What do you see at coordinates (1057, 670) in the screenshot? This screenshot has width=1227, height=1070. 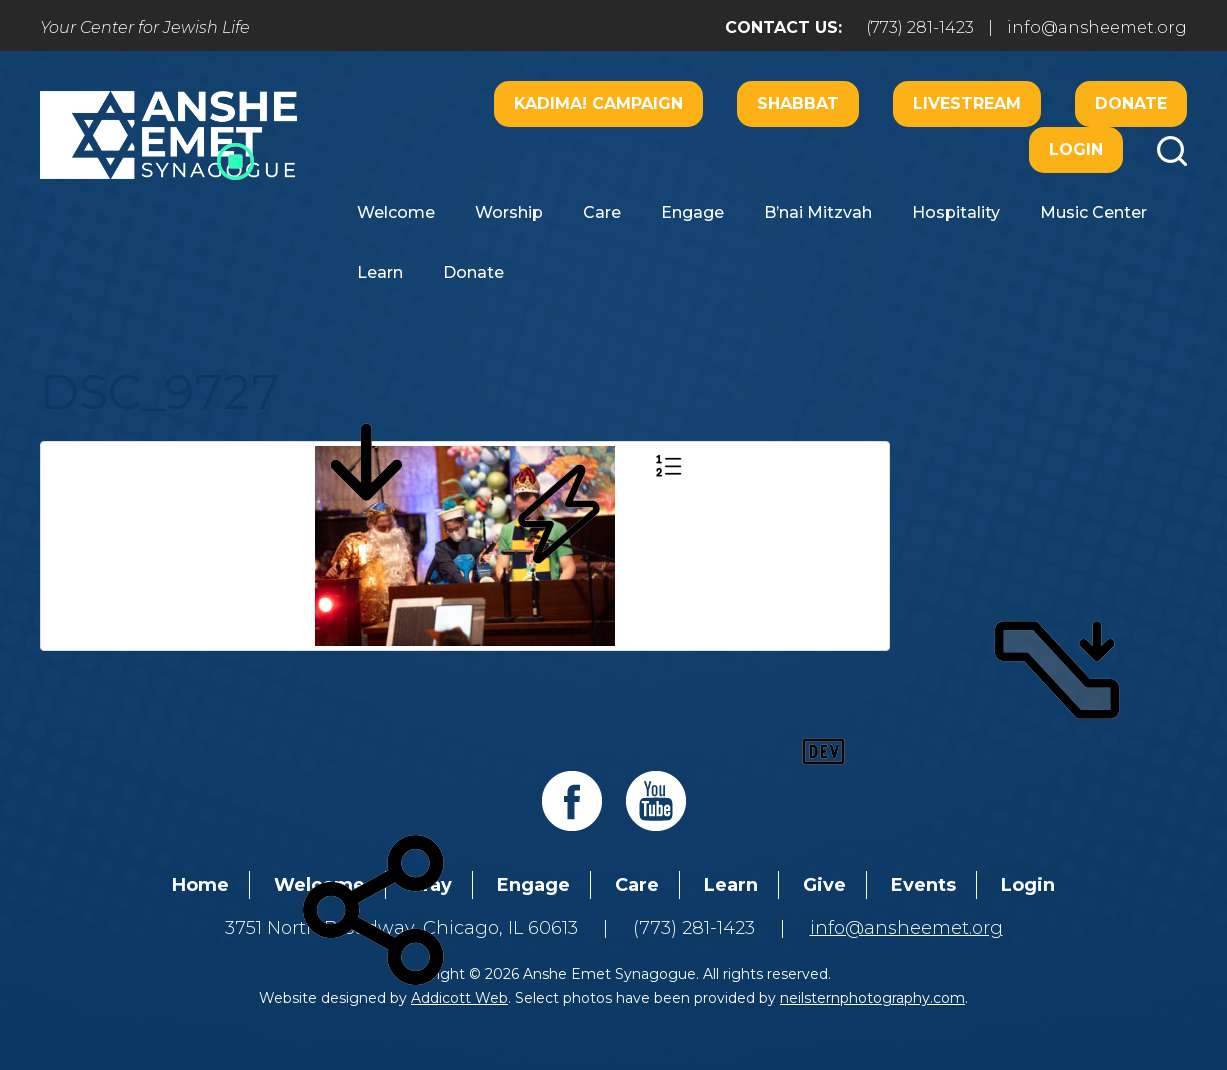 I see `indicates escalator going down` at bounding box center [1057, 670].